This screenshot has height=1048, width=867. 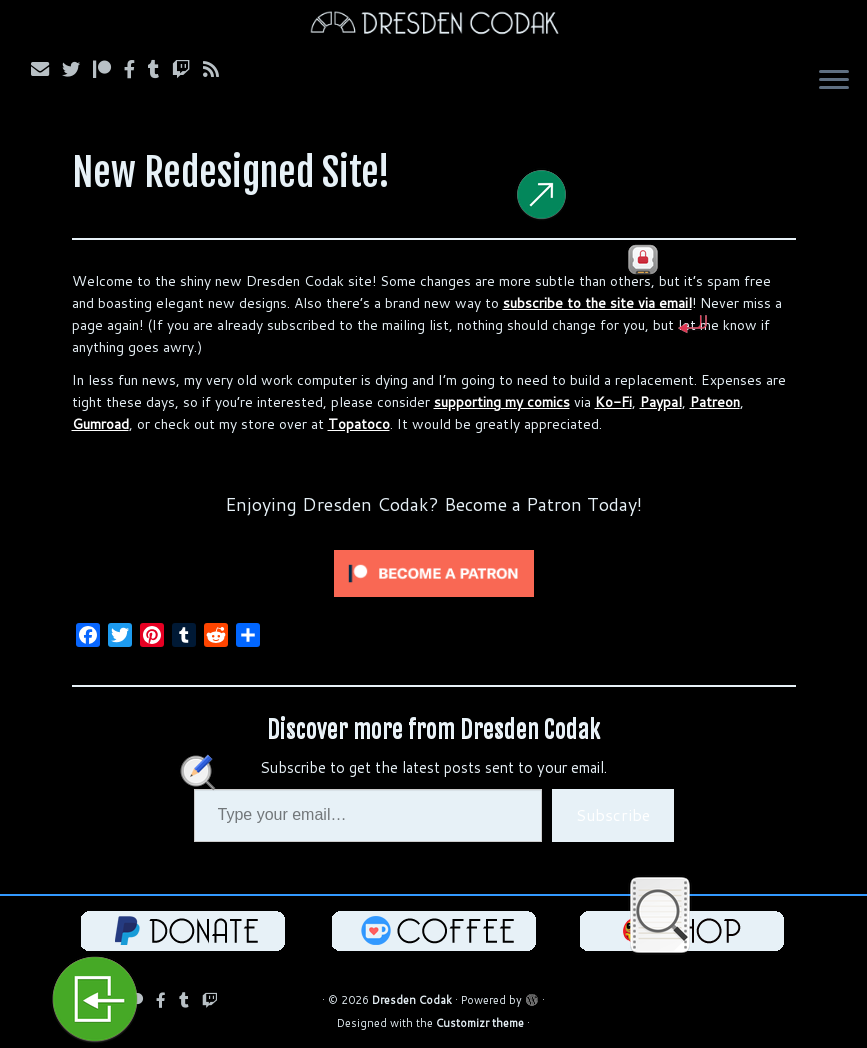 What do you see at coordinates (643, 260) in the screenshot?
I see `access encryption and security settings` at bounding box center [643, 260].